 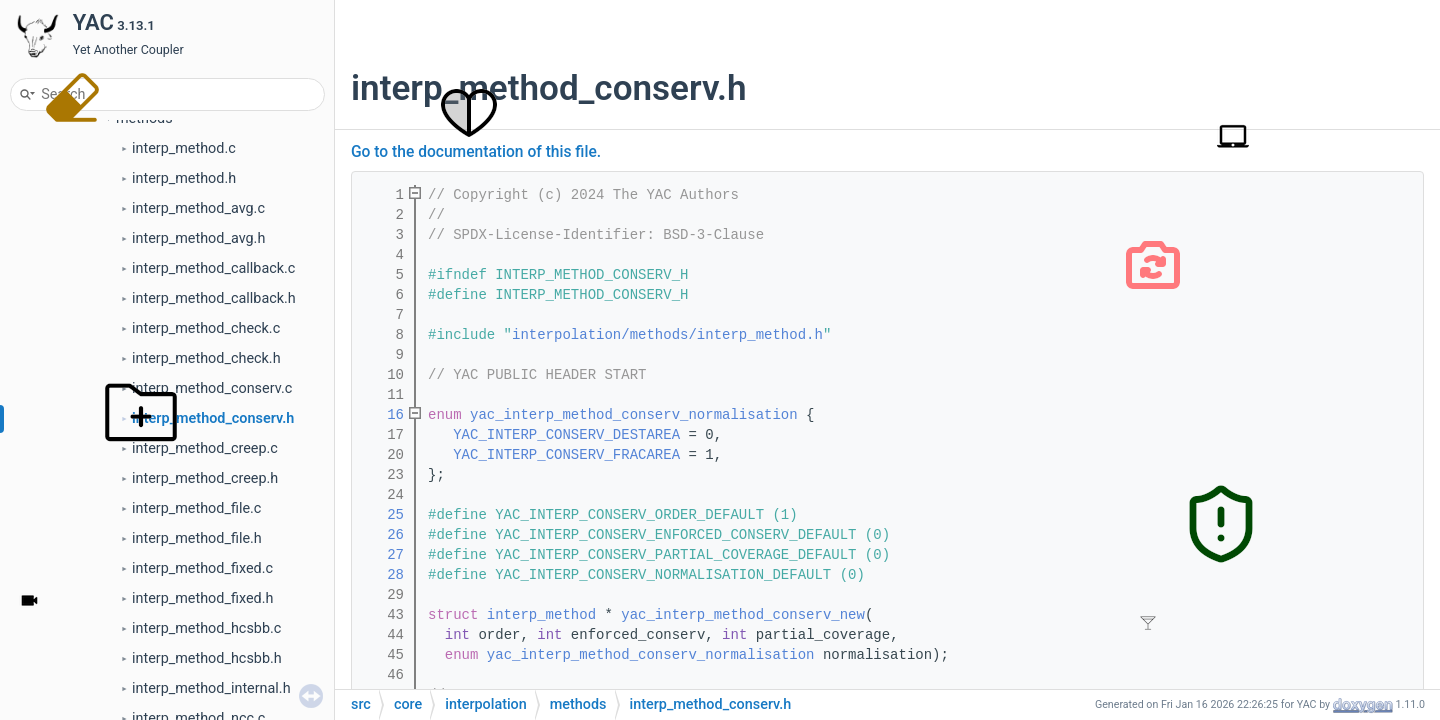 What do you see at coordinates (29, 600) in the screenshot?
I see `start a video call` at bounding box center [29, 600].